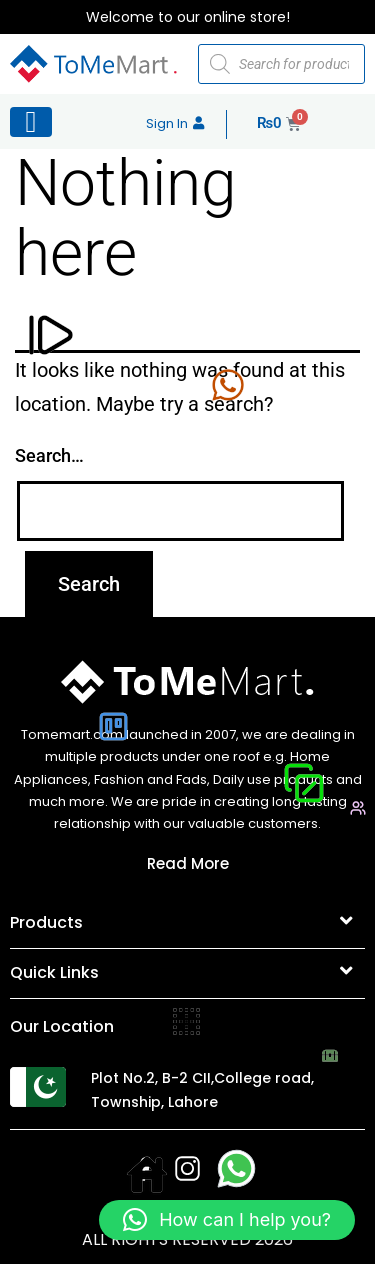 The height and width of the screenshot is (1264, 375). What do you see at coordinates (330, 1056) in the screenshot?
I see `access your rewards or collectibles` at bounding box center [330, 1056].